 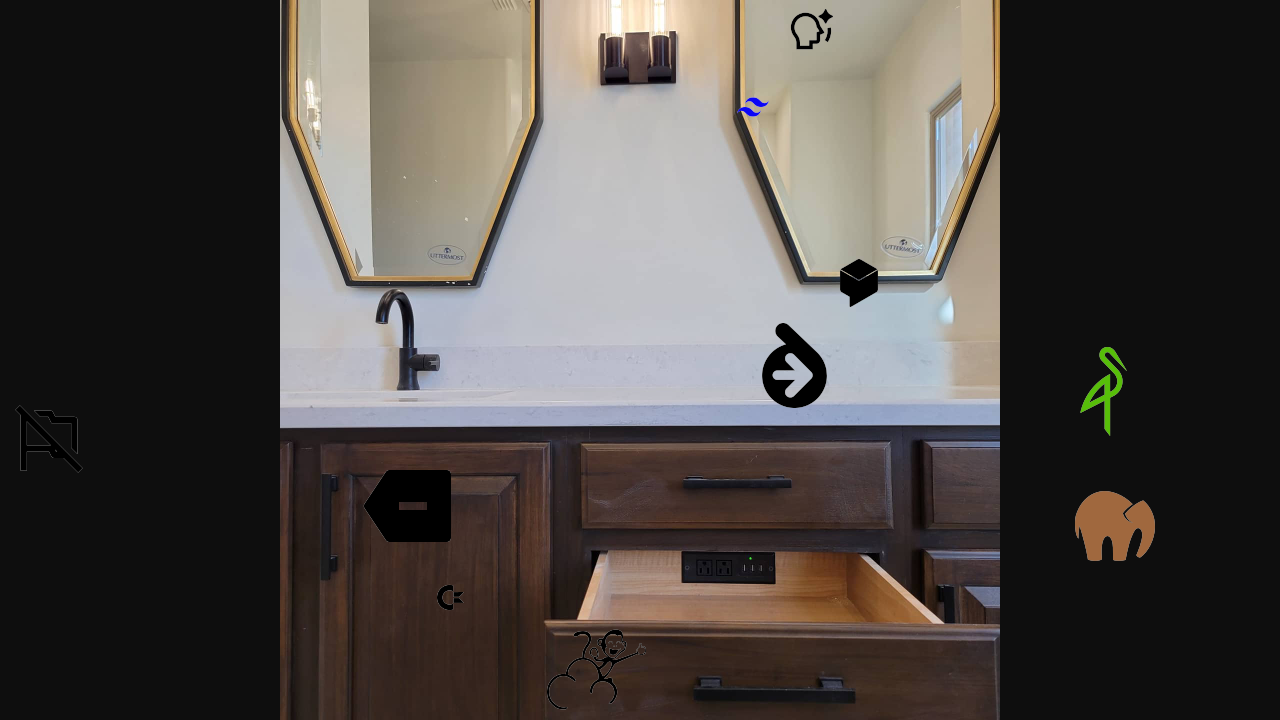 I want to click on access Google Dialogflow conversational AI platform, so click(x=859, y=283).